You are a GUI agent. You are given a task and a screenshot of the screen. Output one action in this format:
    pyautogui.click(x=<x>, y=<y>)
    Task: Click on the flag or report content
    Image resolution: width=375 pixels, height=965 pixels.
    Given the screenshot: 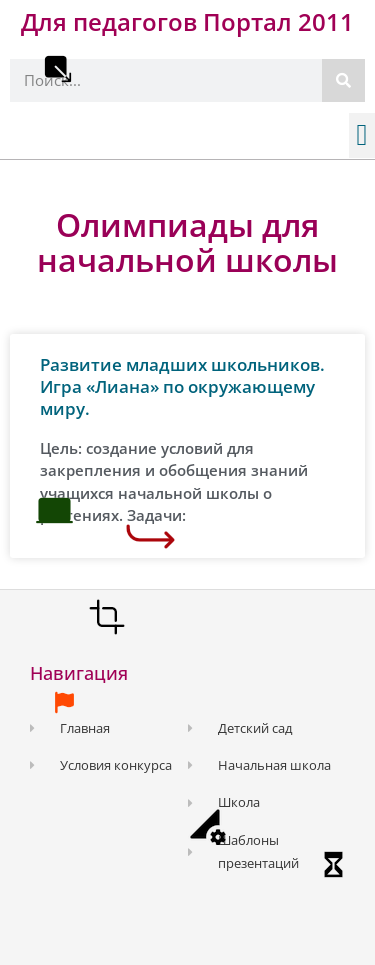 What is the action you would take?
    pyautogui.click(x=64, y=702)
    